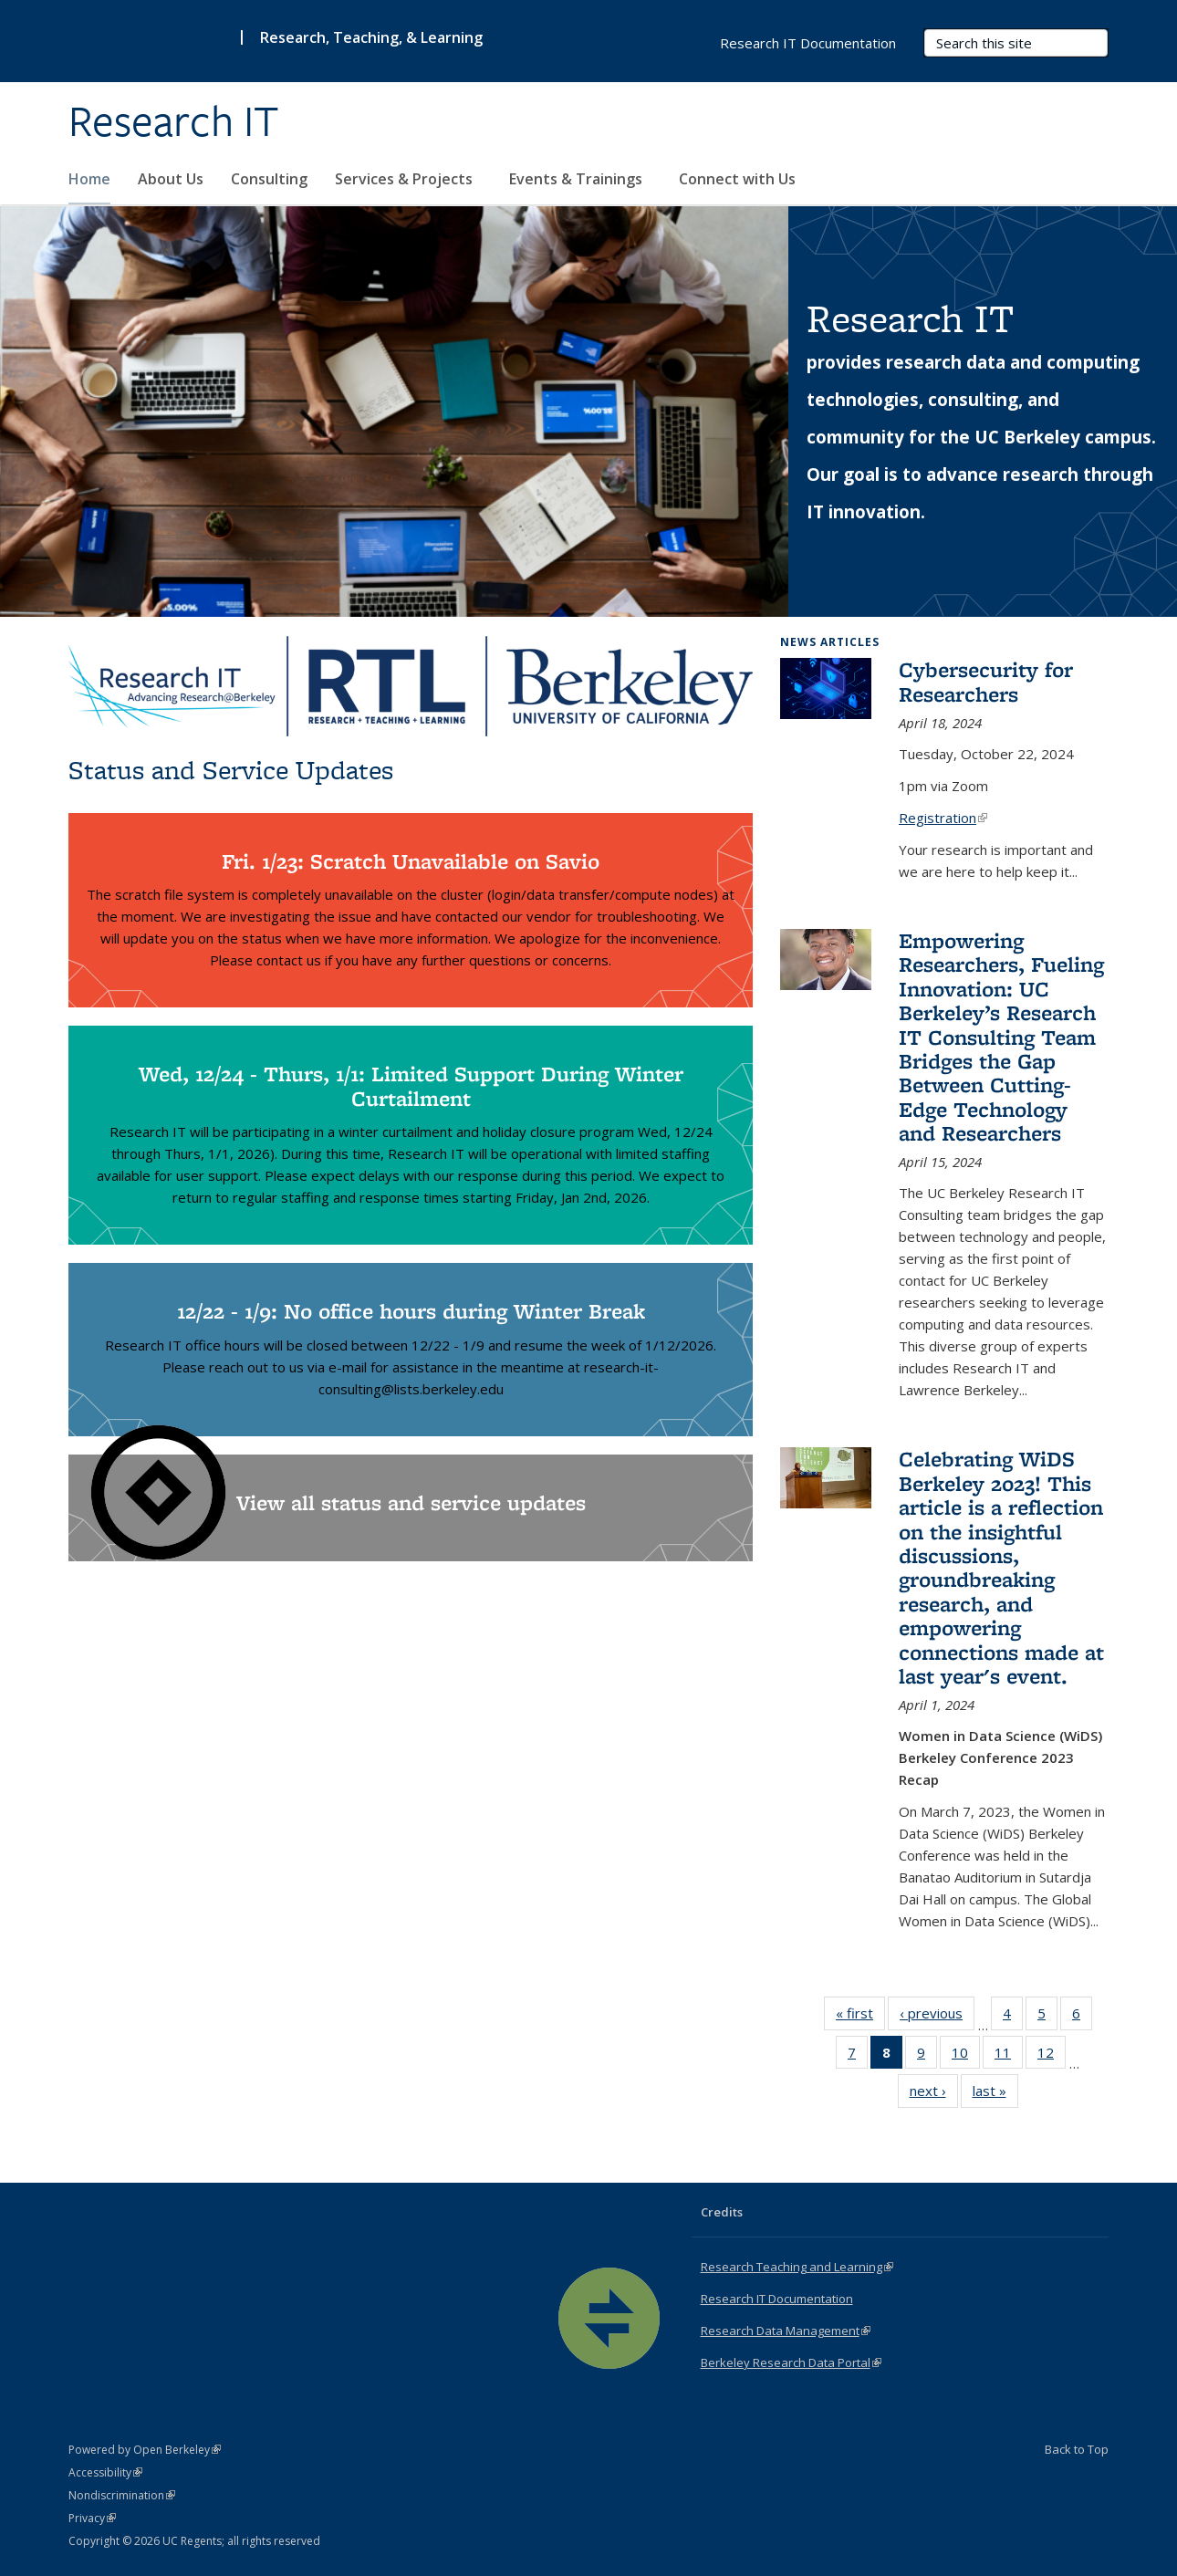 This screenshot has height=2576, width=1177. What do you see at coordinates (158, 1492) in the screenshot?
I see `view in-app currency or coin balance` at bounding box center [158, 1492].